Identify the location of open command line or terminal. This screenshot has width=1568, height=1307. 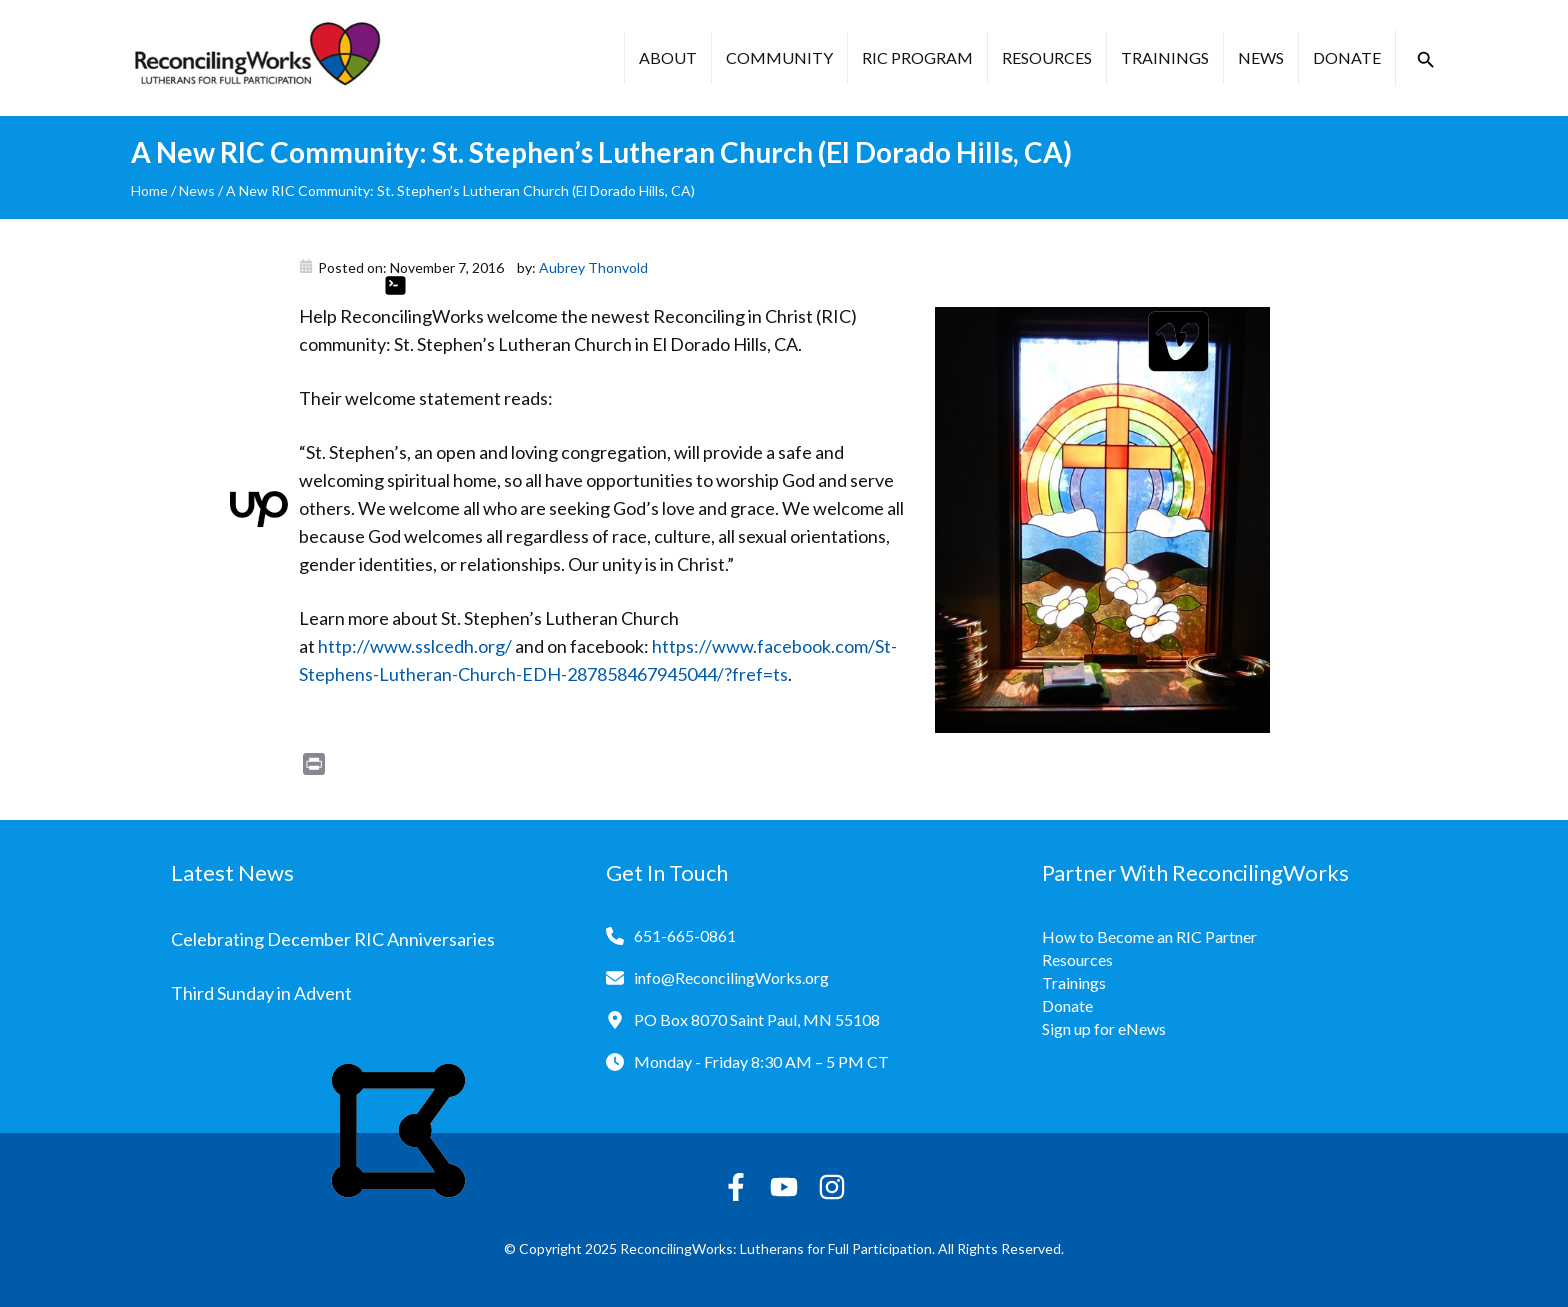
(395, 285).